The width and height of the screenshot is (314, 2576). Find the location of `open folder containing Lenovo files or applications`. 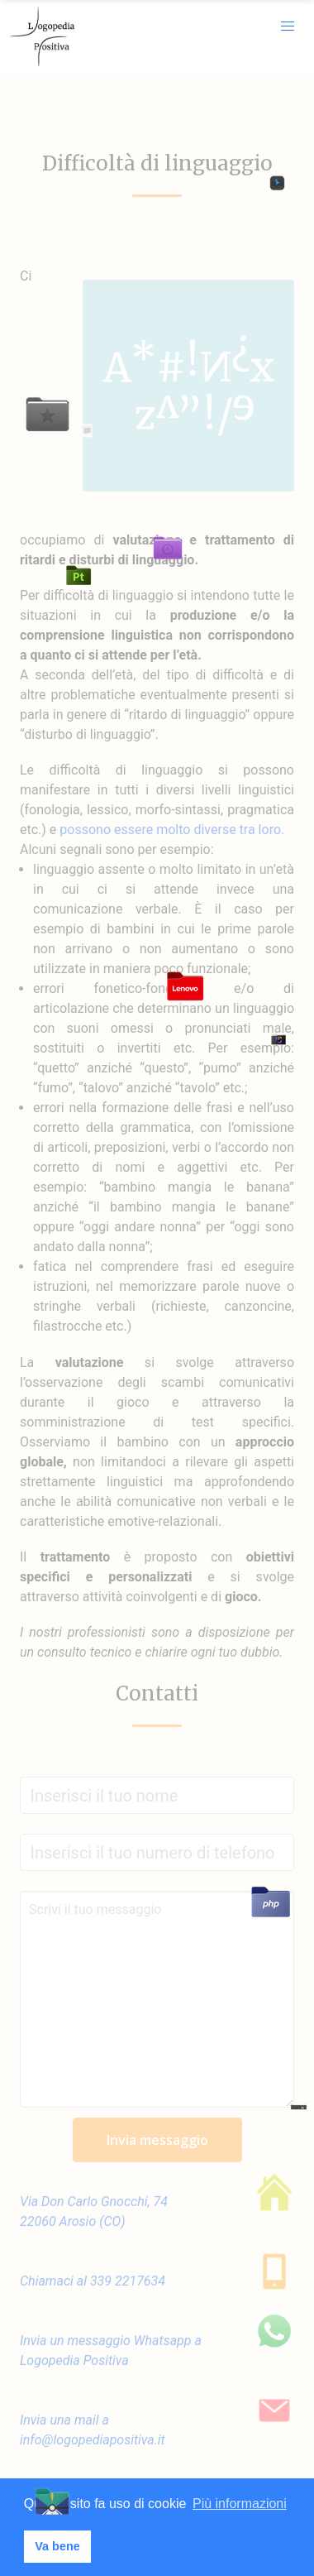

open folder containing Lenovo files or applications is located at coordinates (185, 987).